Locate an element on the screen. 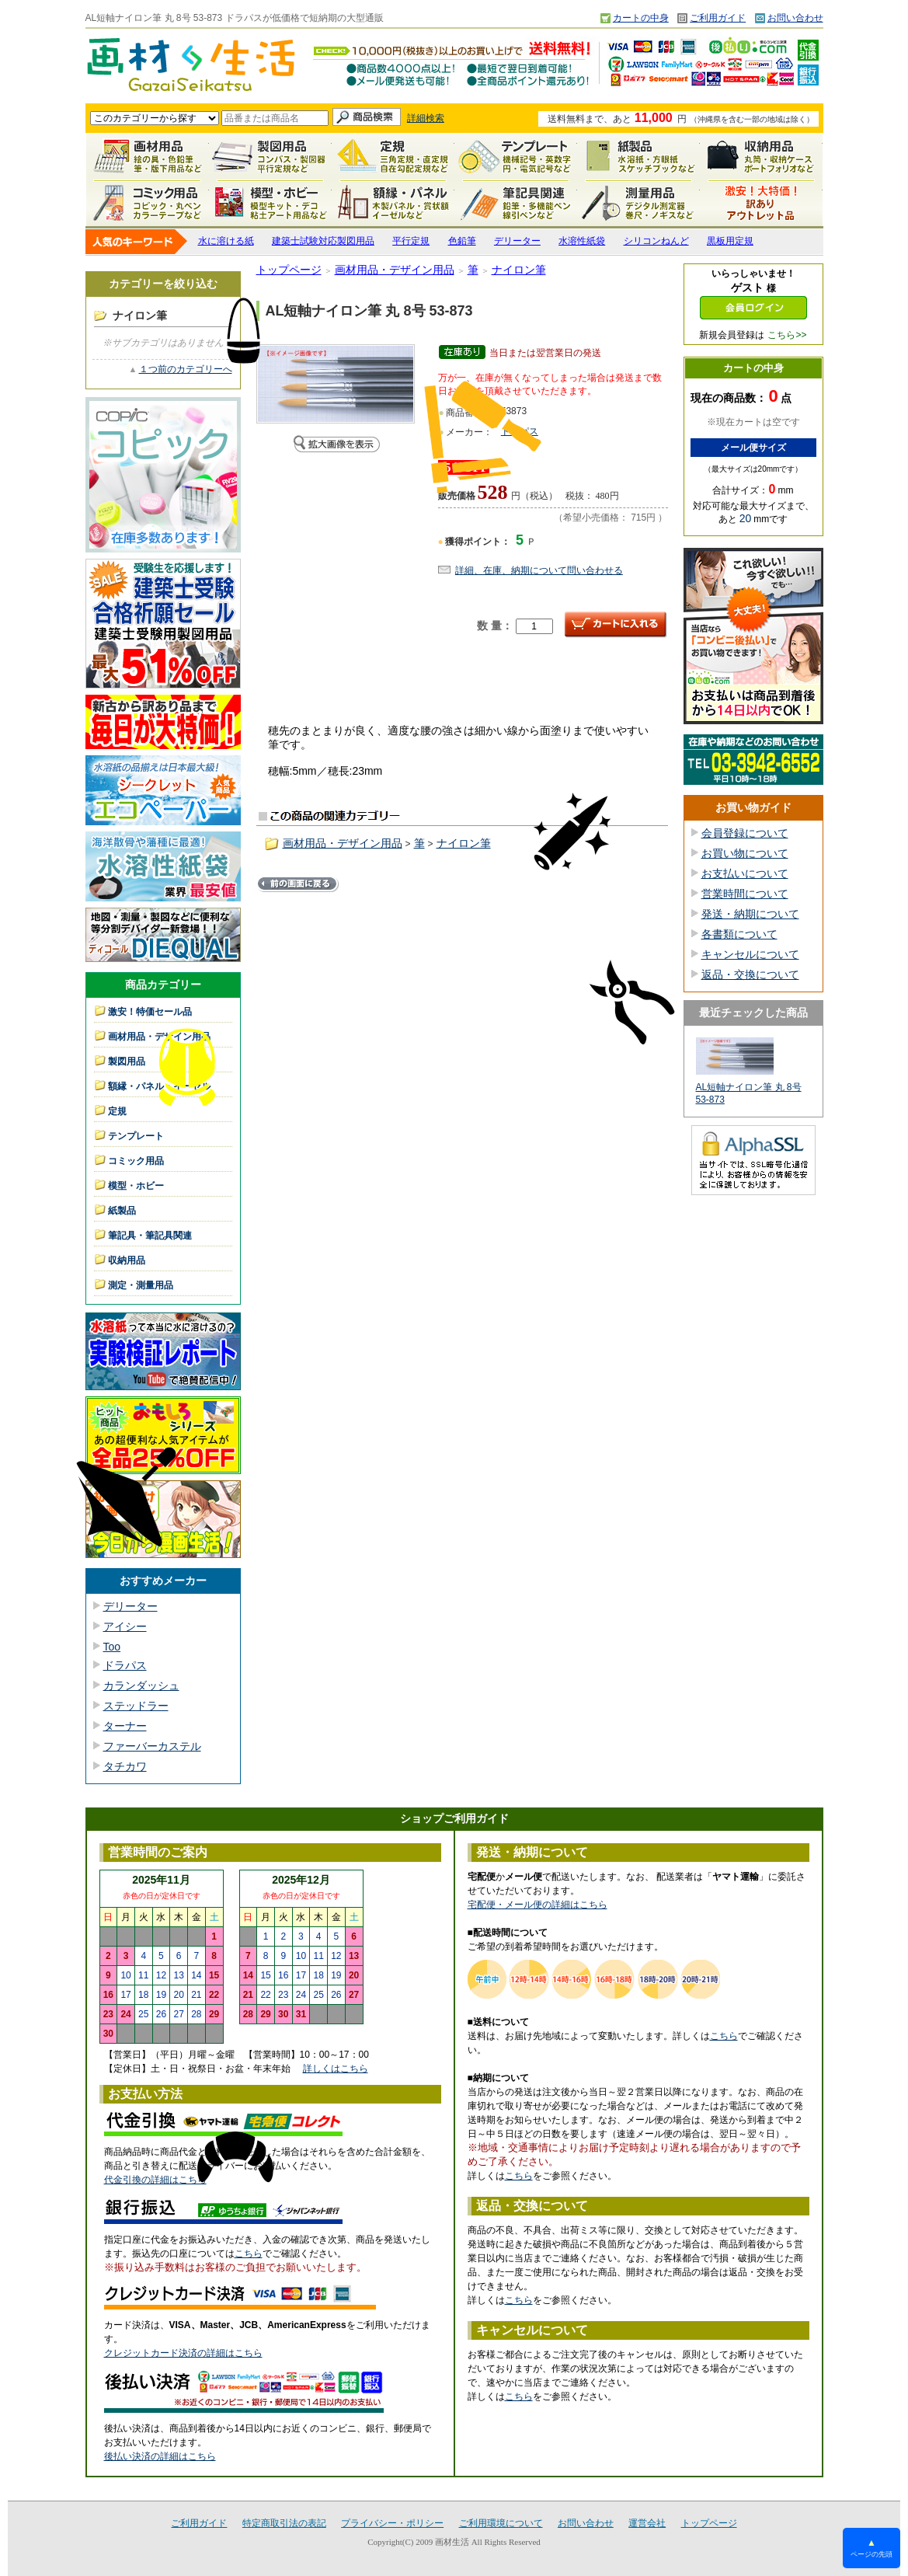  access your shopping bag or cart is located at coordinates (243, 330).